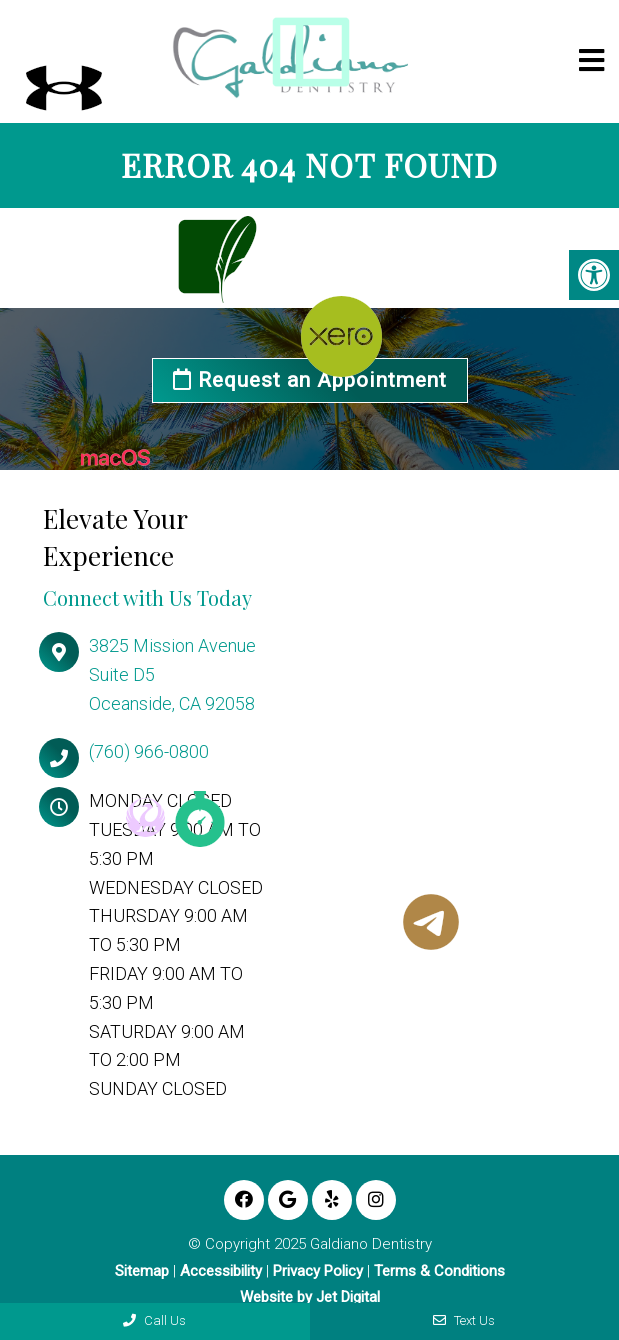 The height and width of the screenshot is (1340, 619). Describe the element at coordinates (145, 817) in the screenshot. I see `Japan Airlines company logo` at that location.